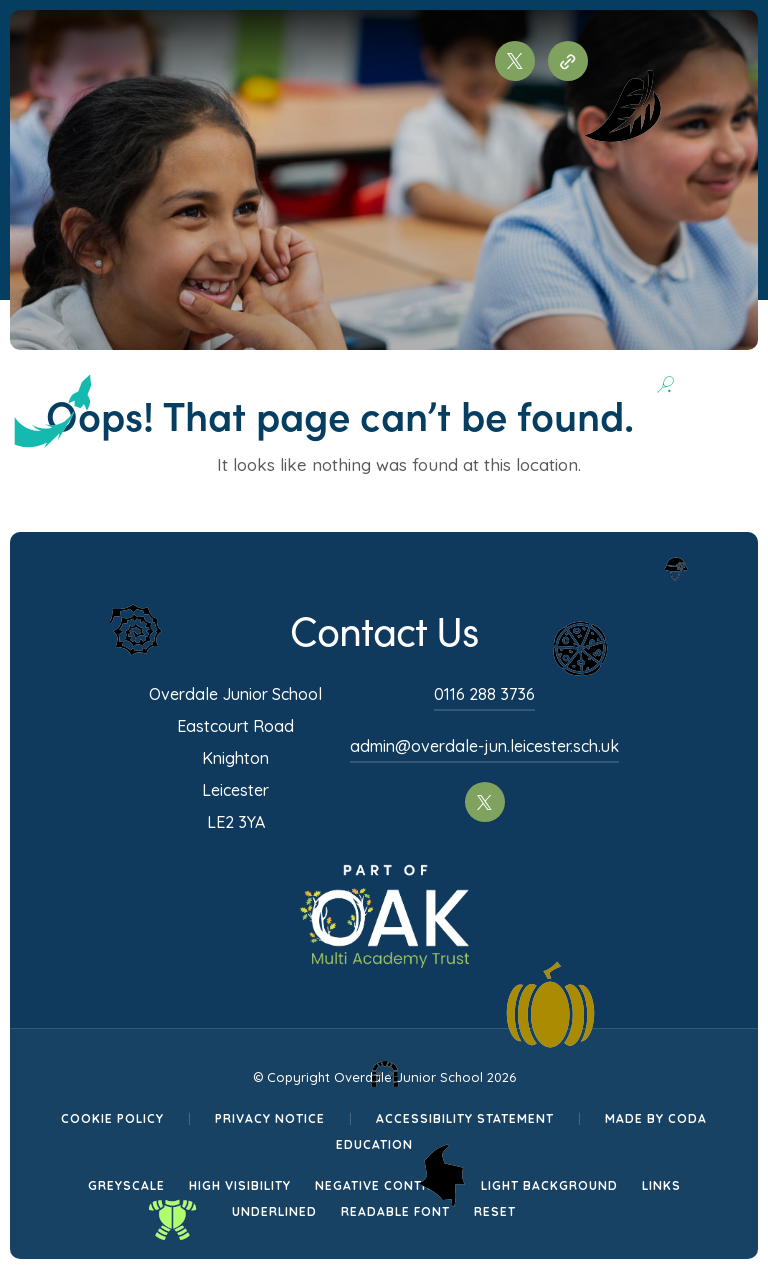  Describe the element at coordinates (441, 1175) in the screenshot. I see `select colombia as your country or region` at that location.